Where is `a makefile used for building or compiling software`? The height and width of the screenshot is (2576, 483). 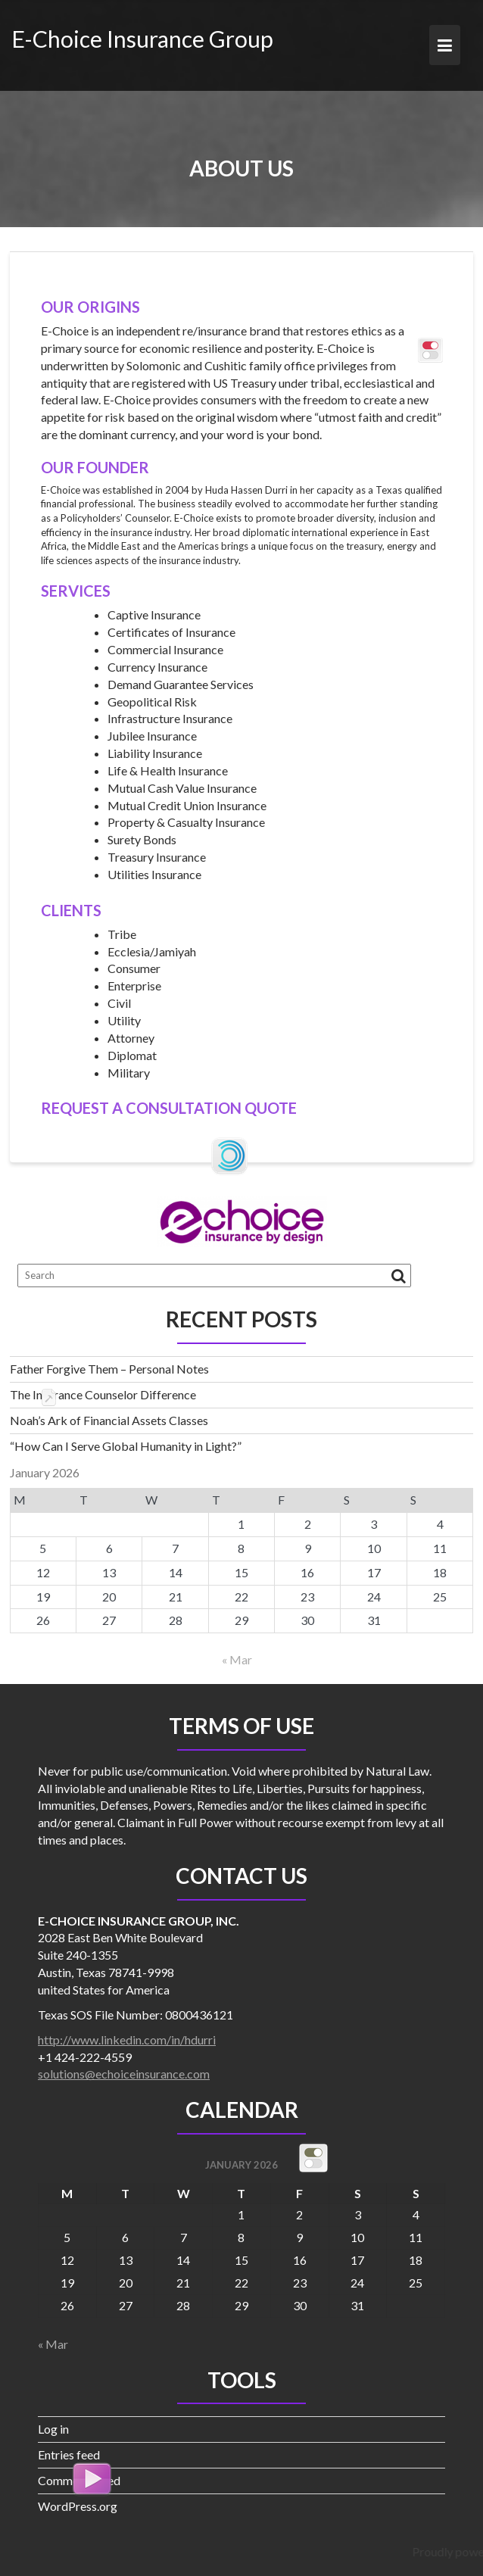
a makefile used for building or compiling software is located at coordinates (48, 1397).